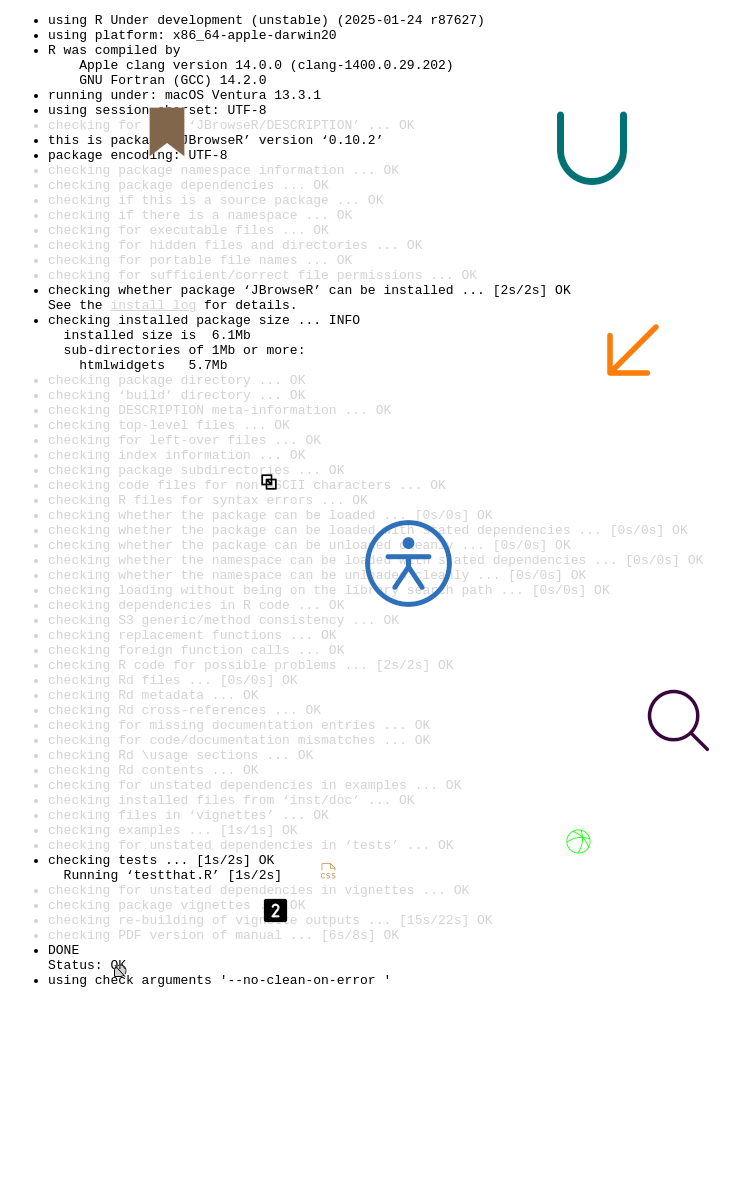 The height and width of the screenshot is (1196, 748). I want to click on access beach or vacation-related features, so click(578, 841).